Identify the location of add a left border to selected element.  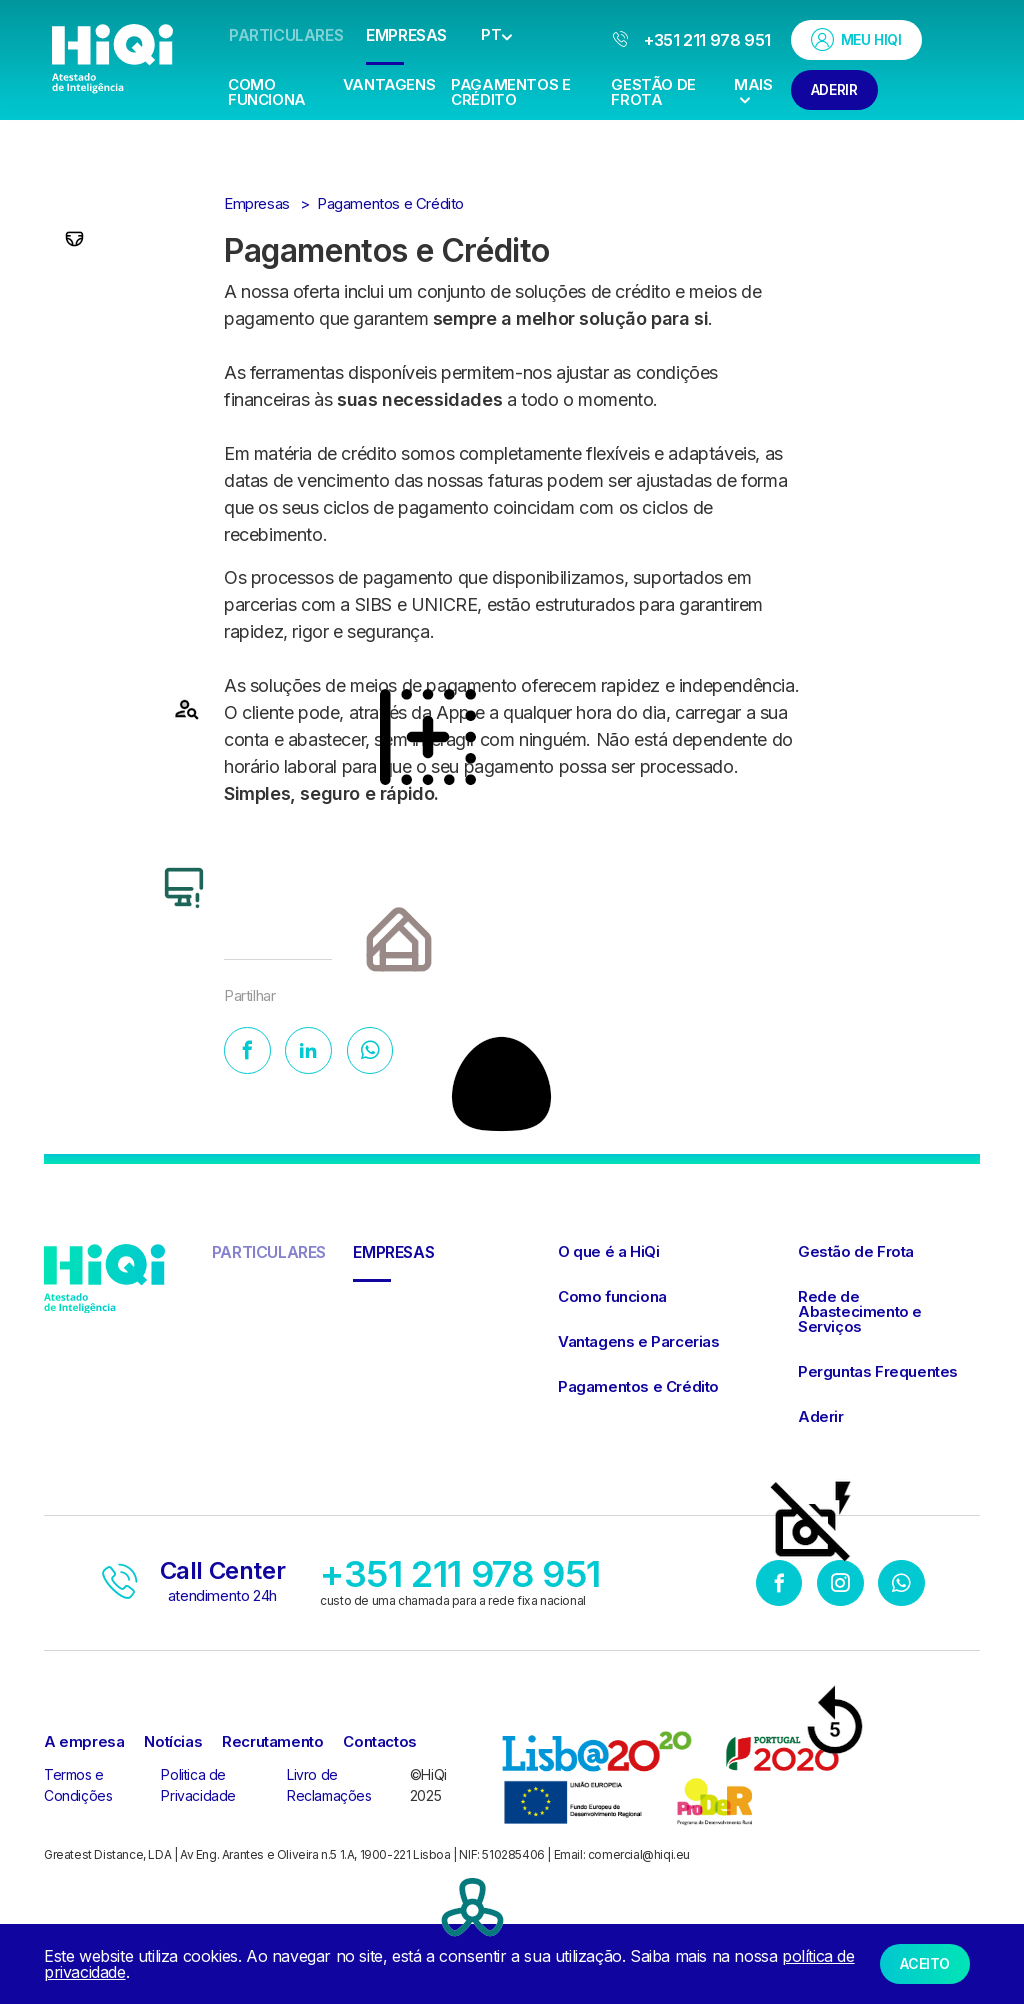
(428, 737).